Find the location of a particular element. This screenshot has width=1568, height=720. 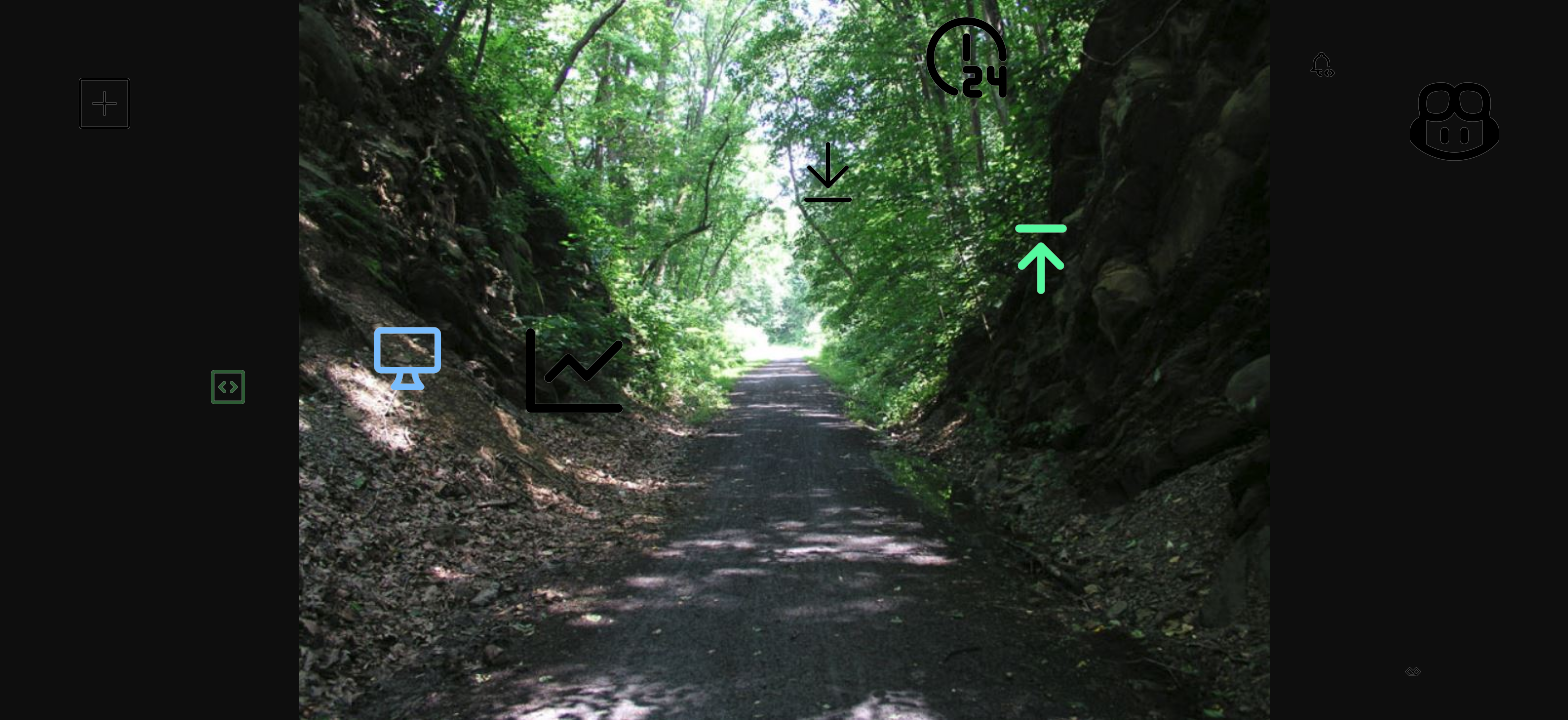

move item to bottom of list is located at coordinates (828, 172).